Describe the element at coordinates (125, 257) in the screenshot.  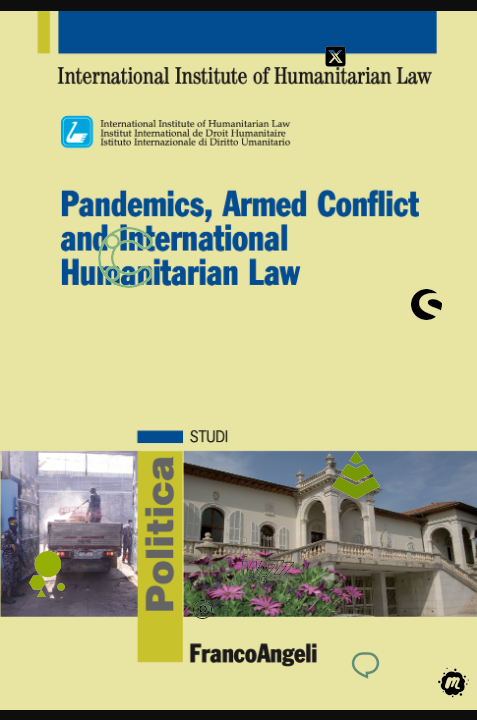
I see `link to Contentful CMS platform` at that location.